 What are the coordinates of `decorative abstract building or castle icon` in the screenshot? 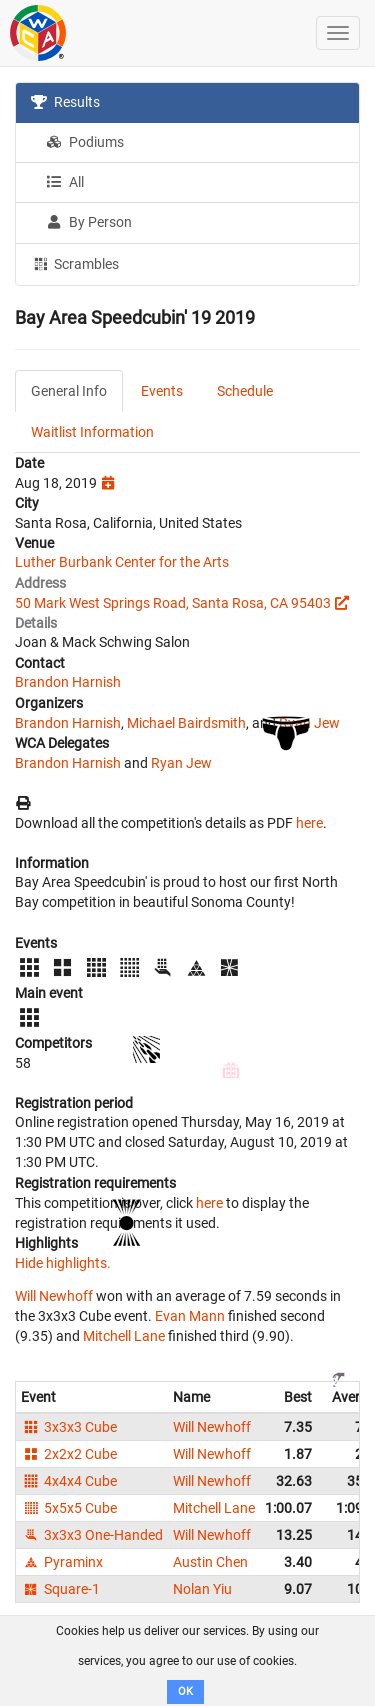 It's located at (231, 1070).